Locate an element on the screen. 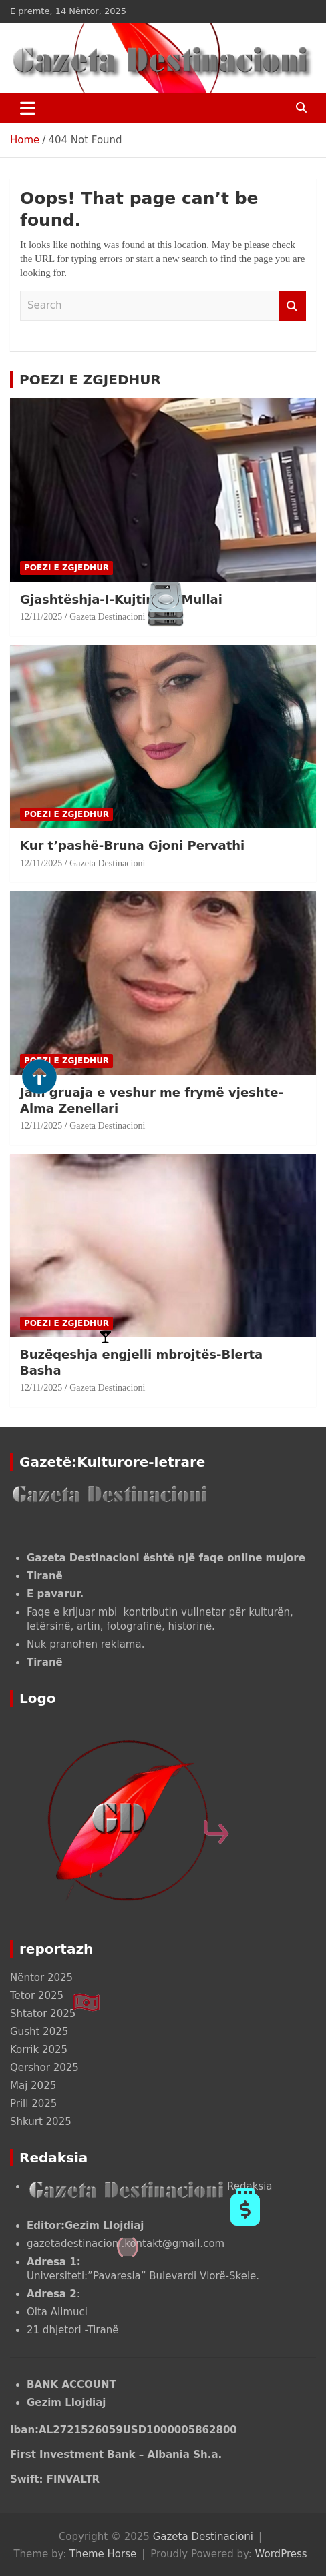  view payment or transaction details is located at coordinates (86, 2002).